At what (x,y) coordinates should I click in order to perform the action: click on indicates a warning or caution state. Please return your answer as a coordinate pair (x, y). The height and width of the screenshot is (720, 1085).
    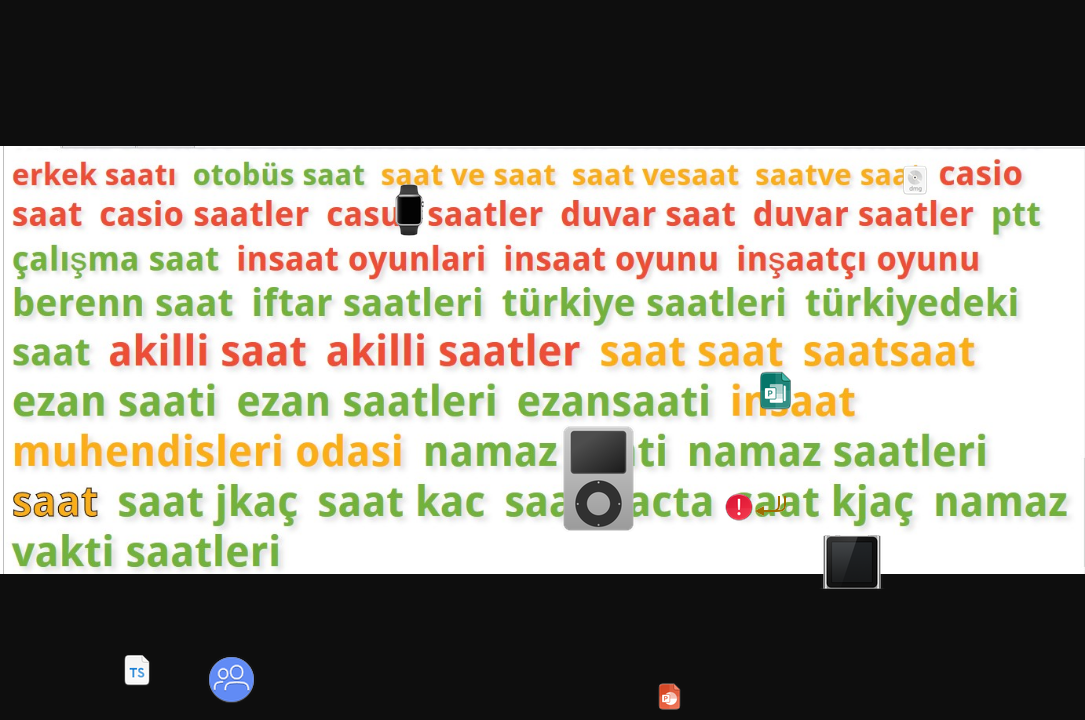
    Looking at the image, I should click on (739, 507).